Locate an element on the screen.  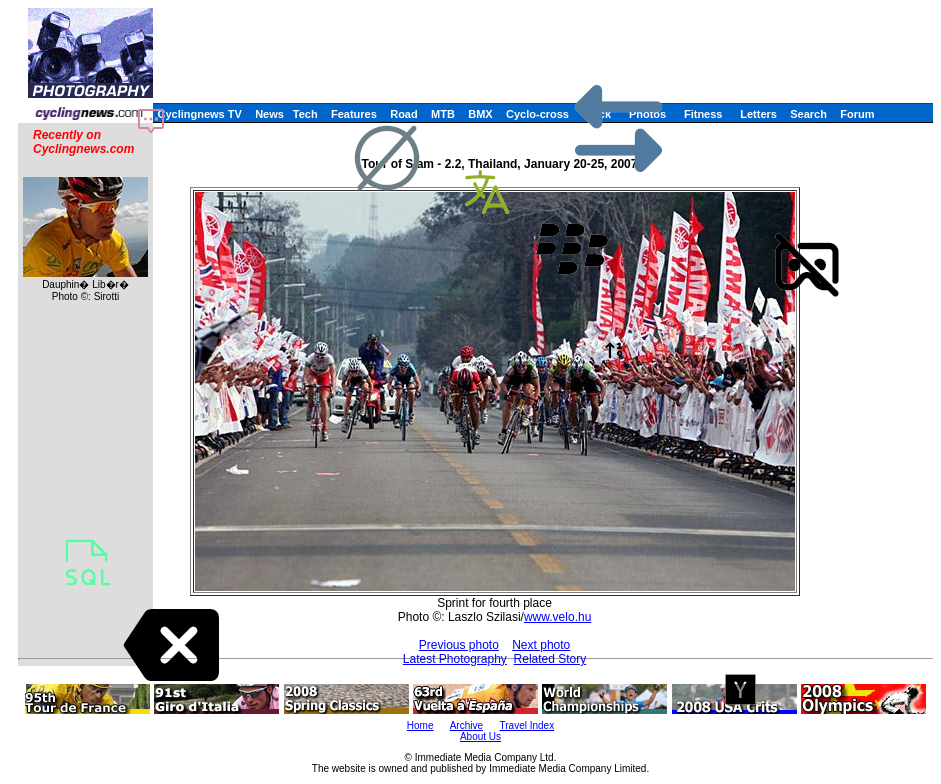
disable VR or cardboard viewer mode is located at coordinates (807, 265).